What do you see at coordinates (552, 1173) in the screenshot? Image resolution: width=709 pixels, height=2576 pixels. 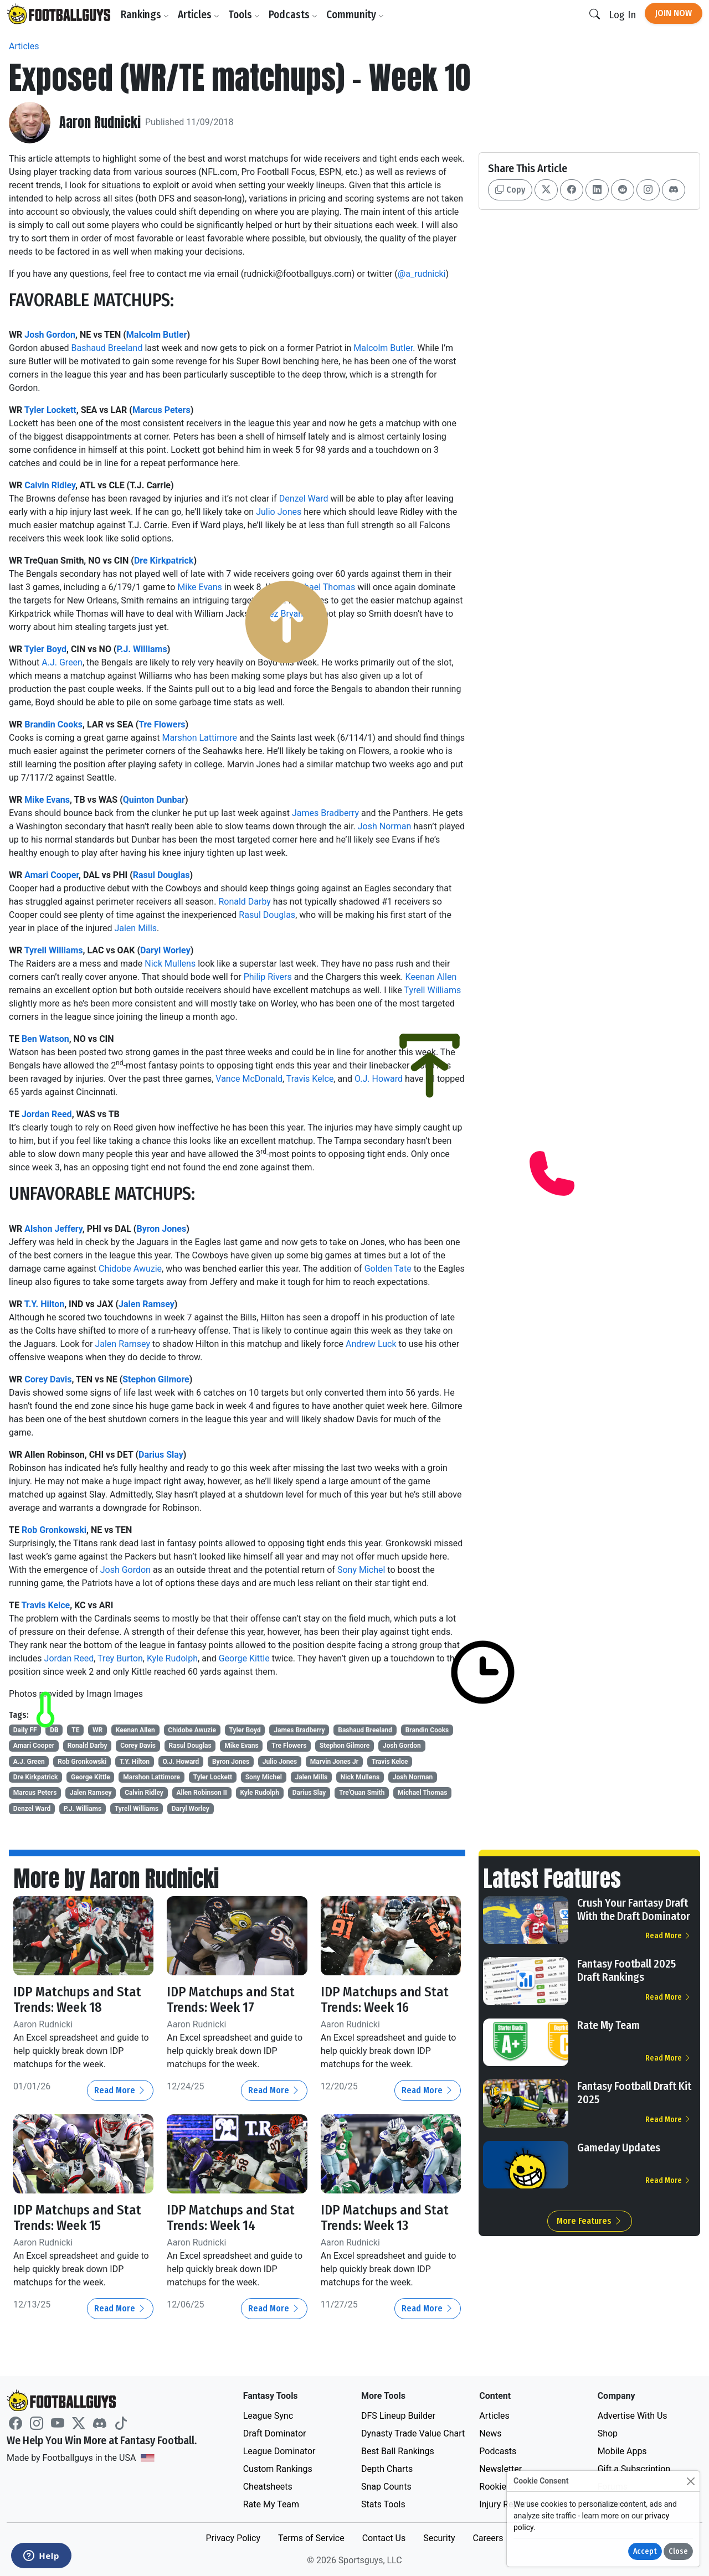 I see `make a phone call` at bounding box center [552, 1173].